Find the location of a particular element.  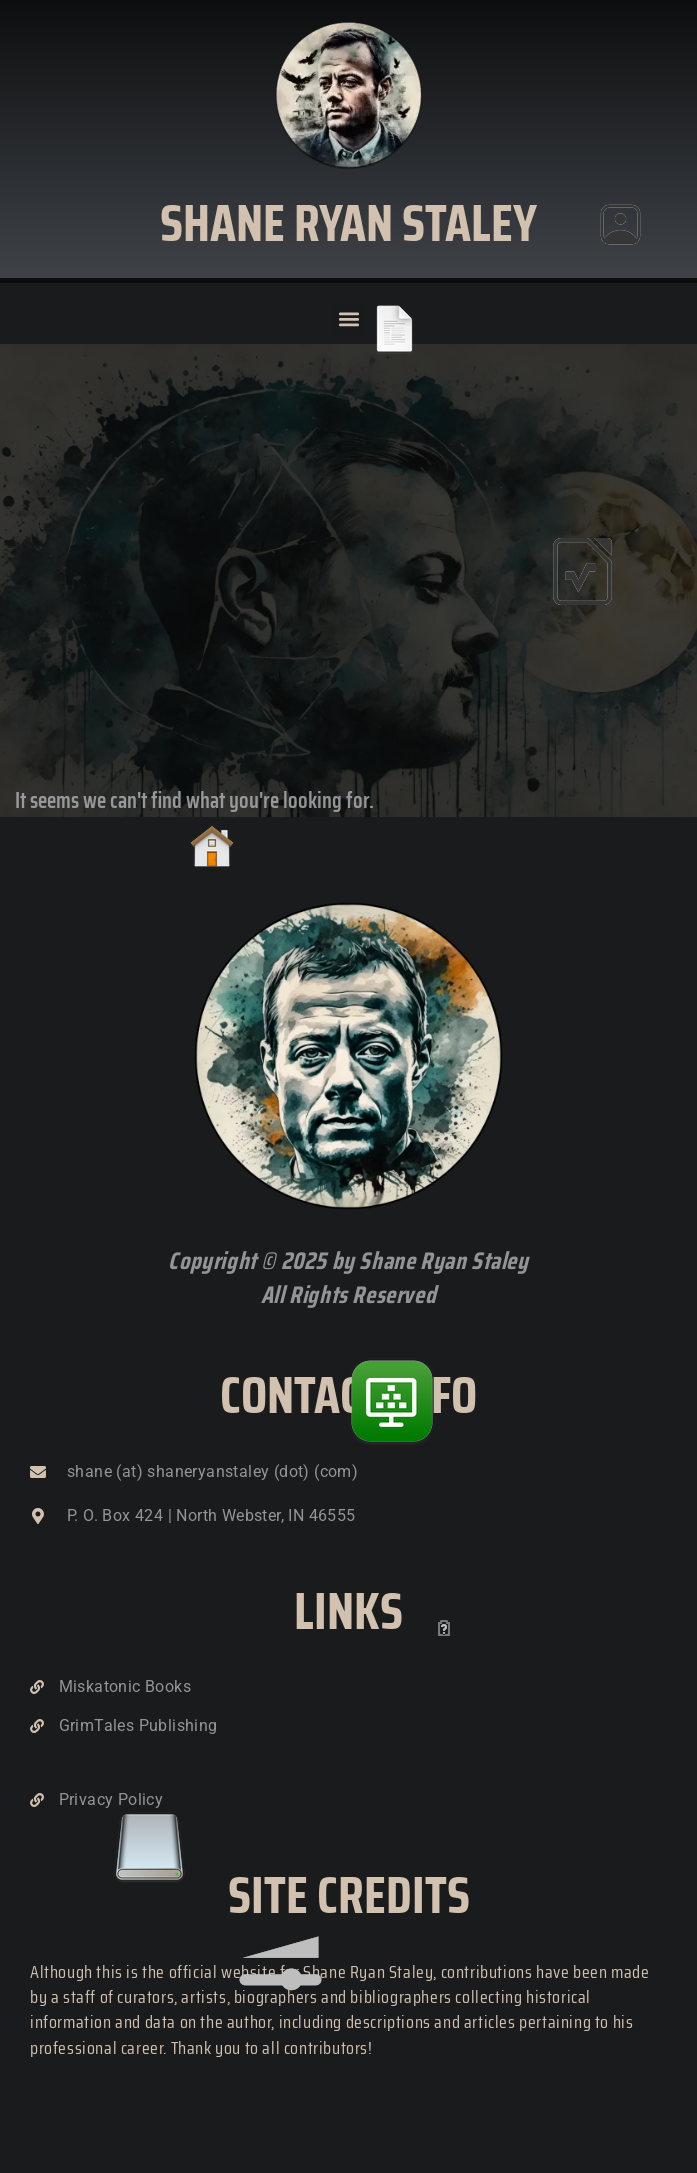

access your home folder is located at coordinates (212, 845).